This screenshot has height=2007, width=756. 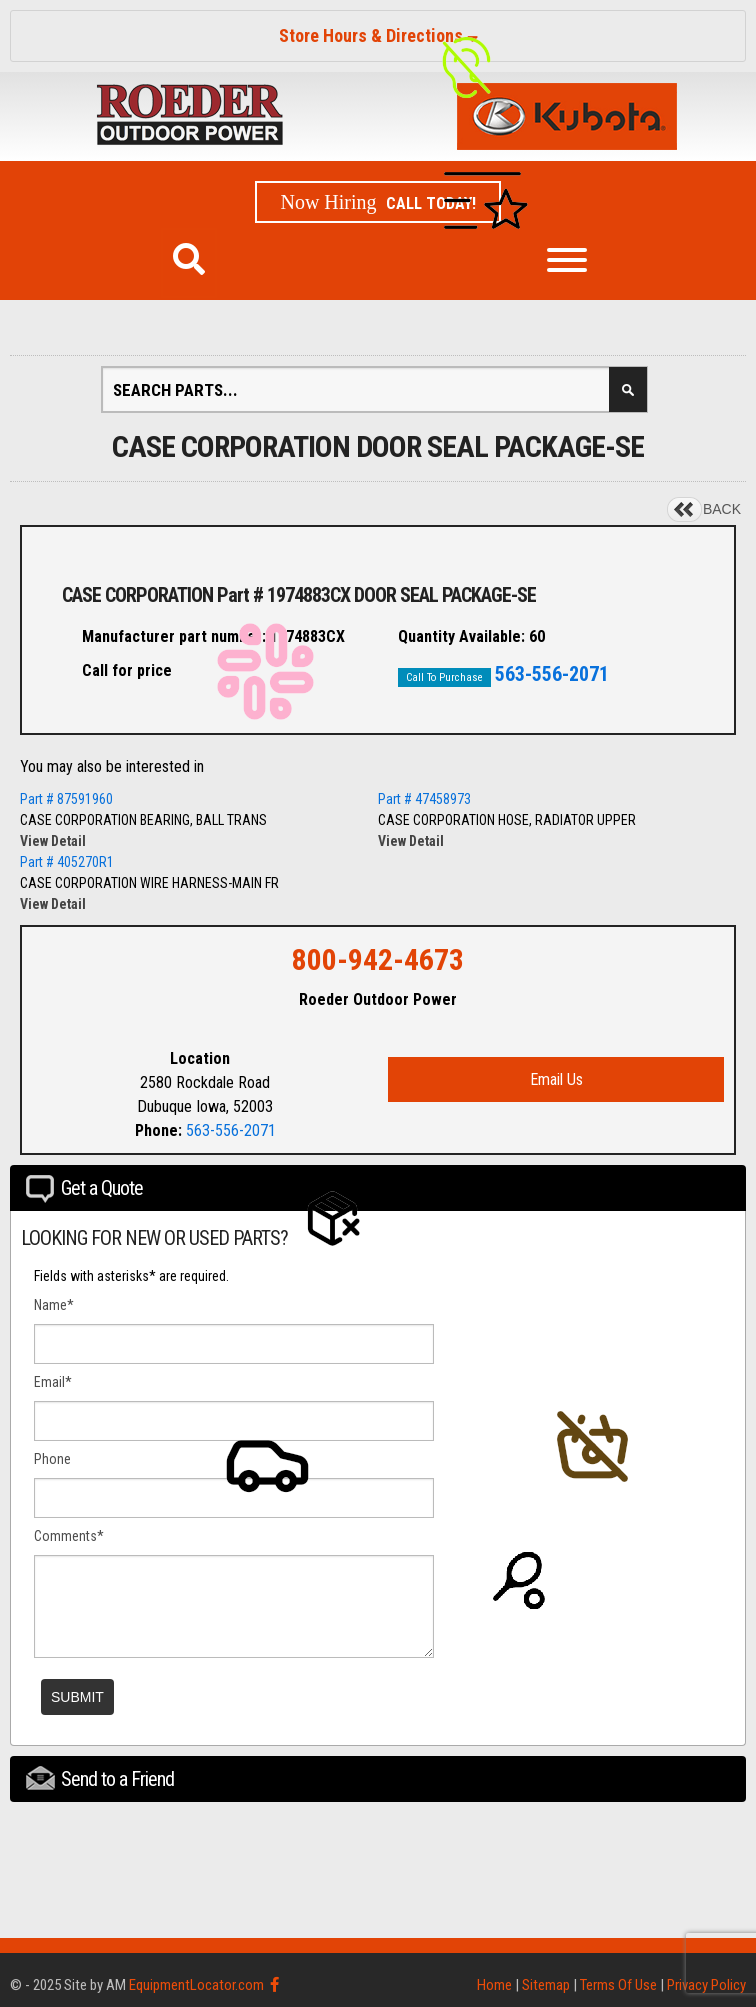 What do you see at coordinates (518, 1580) in the screenshot?
I see `access tennis or racket sports features` at bounding box center [518, 1580].